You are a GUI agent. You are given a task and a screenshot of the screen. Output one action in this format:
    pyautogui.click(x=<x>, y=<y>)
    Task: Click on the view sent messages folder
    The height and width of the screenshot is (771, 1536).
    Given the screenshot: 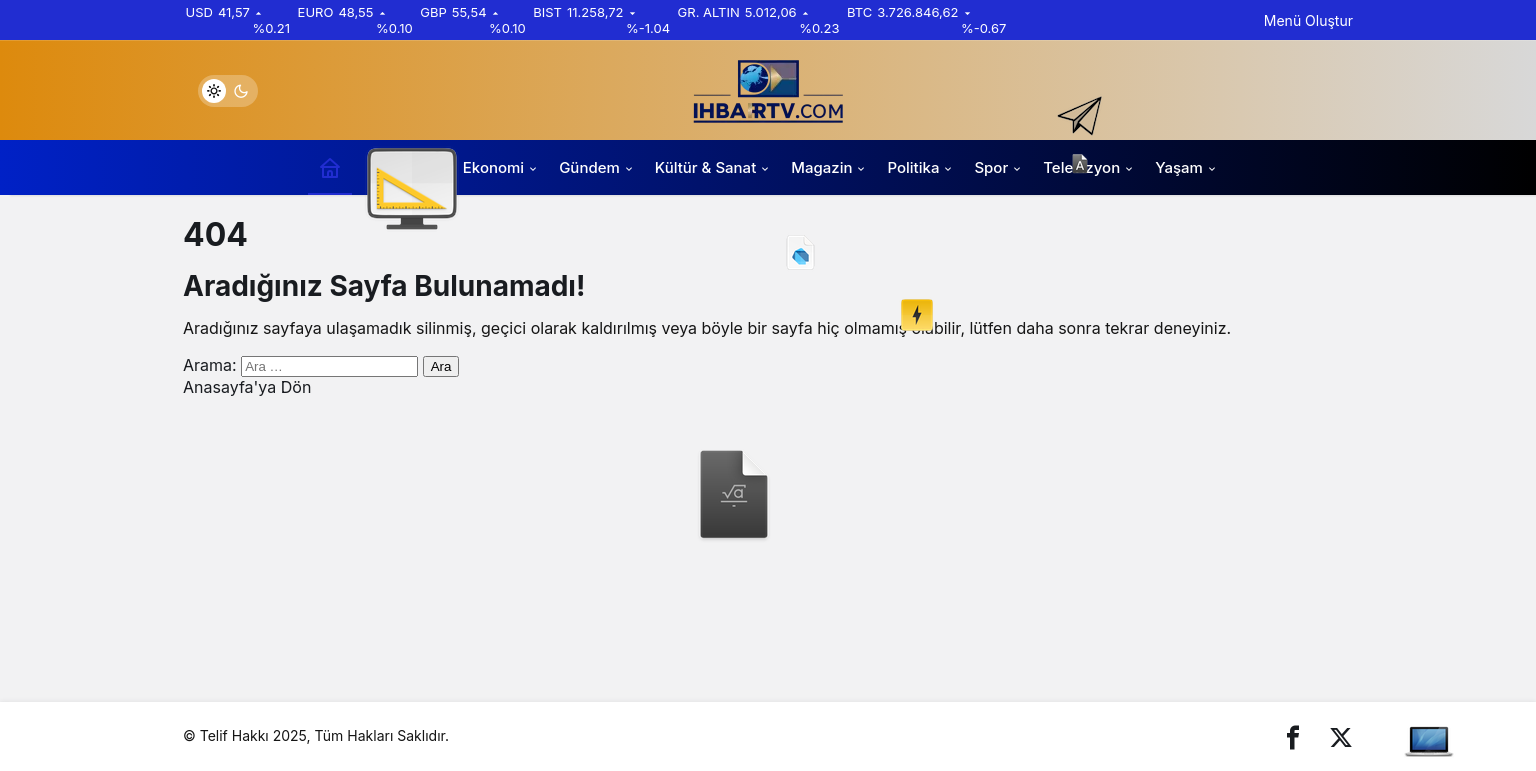 What is the action you would take?
    pyautogui.click(x=1079, y=116)
    